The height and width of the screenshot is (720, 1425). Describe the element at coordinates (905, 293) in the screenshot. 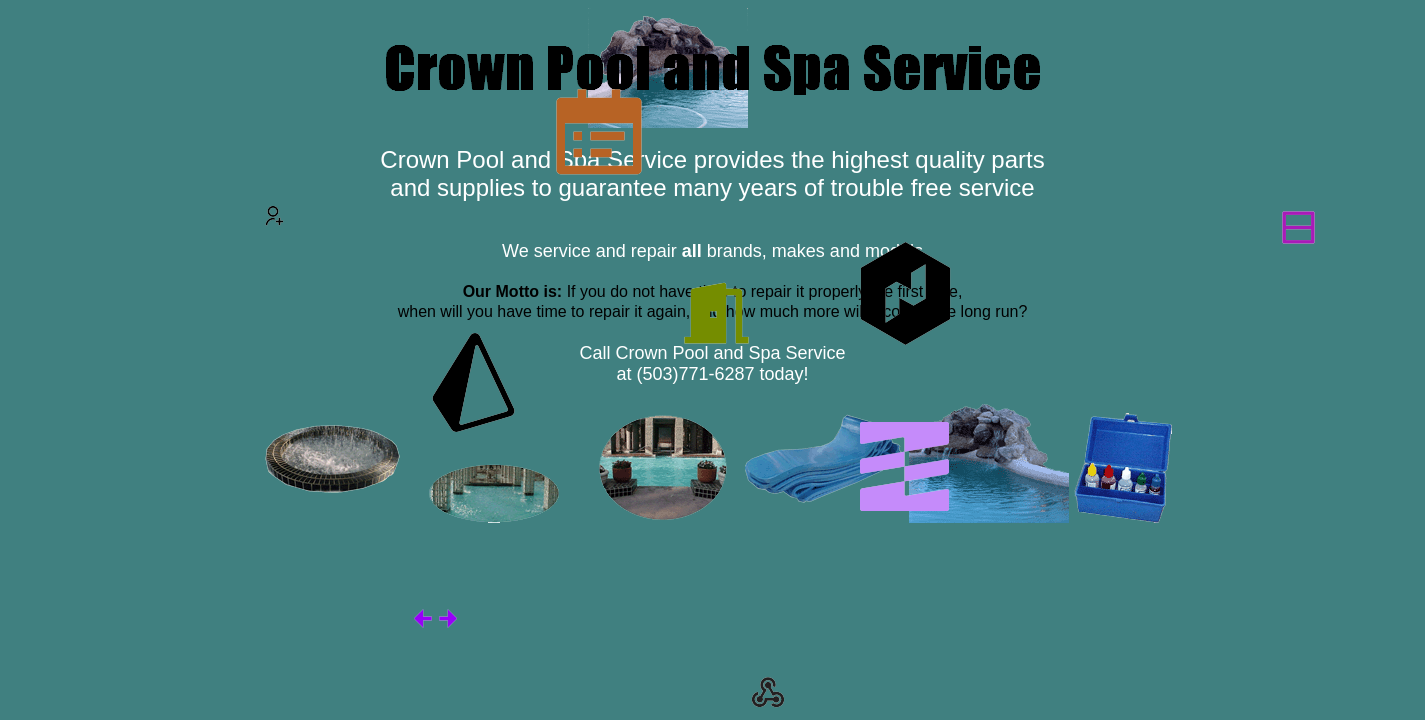

I see `HashiCorp Nomad application logo` at that location.